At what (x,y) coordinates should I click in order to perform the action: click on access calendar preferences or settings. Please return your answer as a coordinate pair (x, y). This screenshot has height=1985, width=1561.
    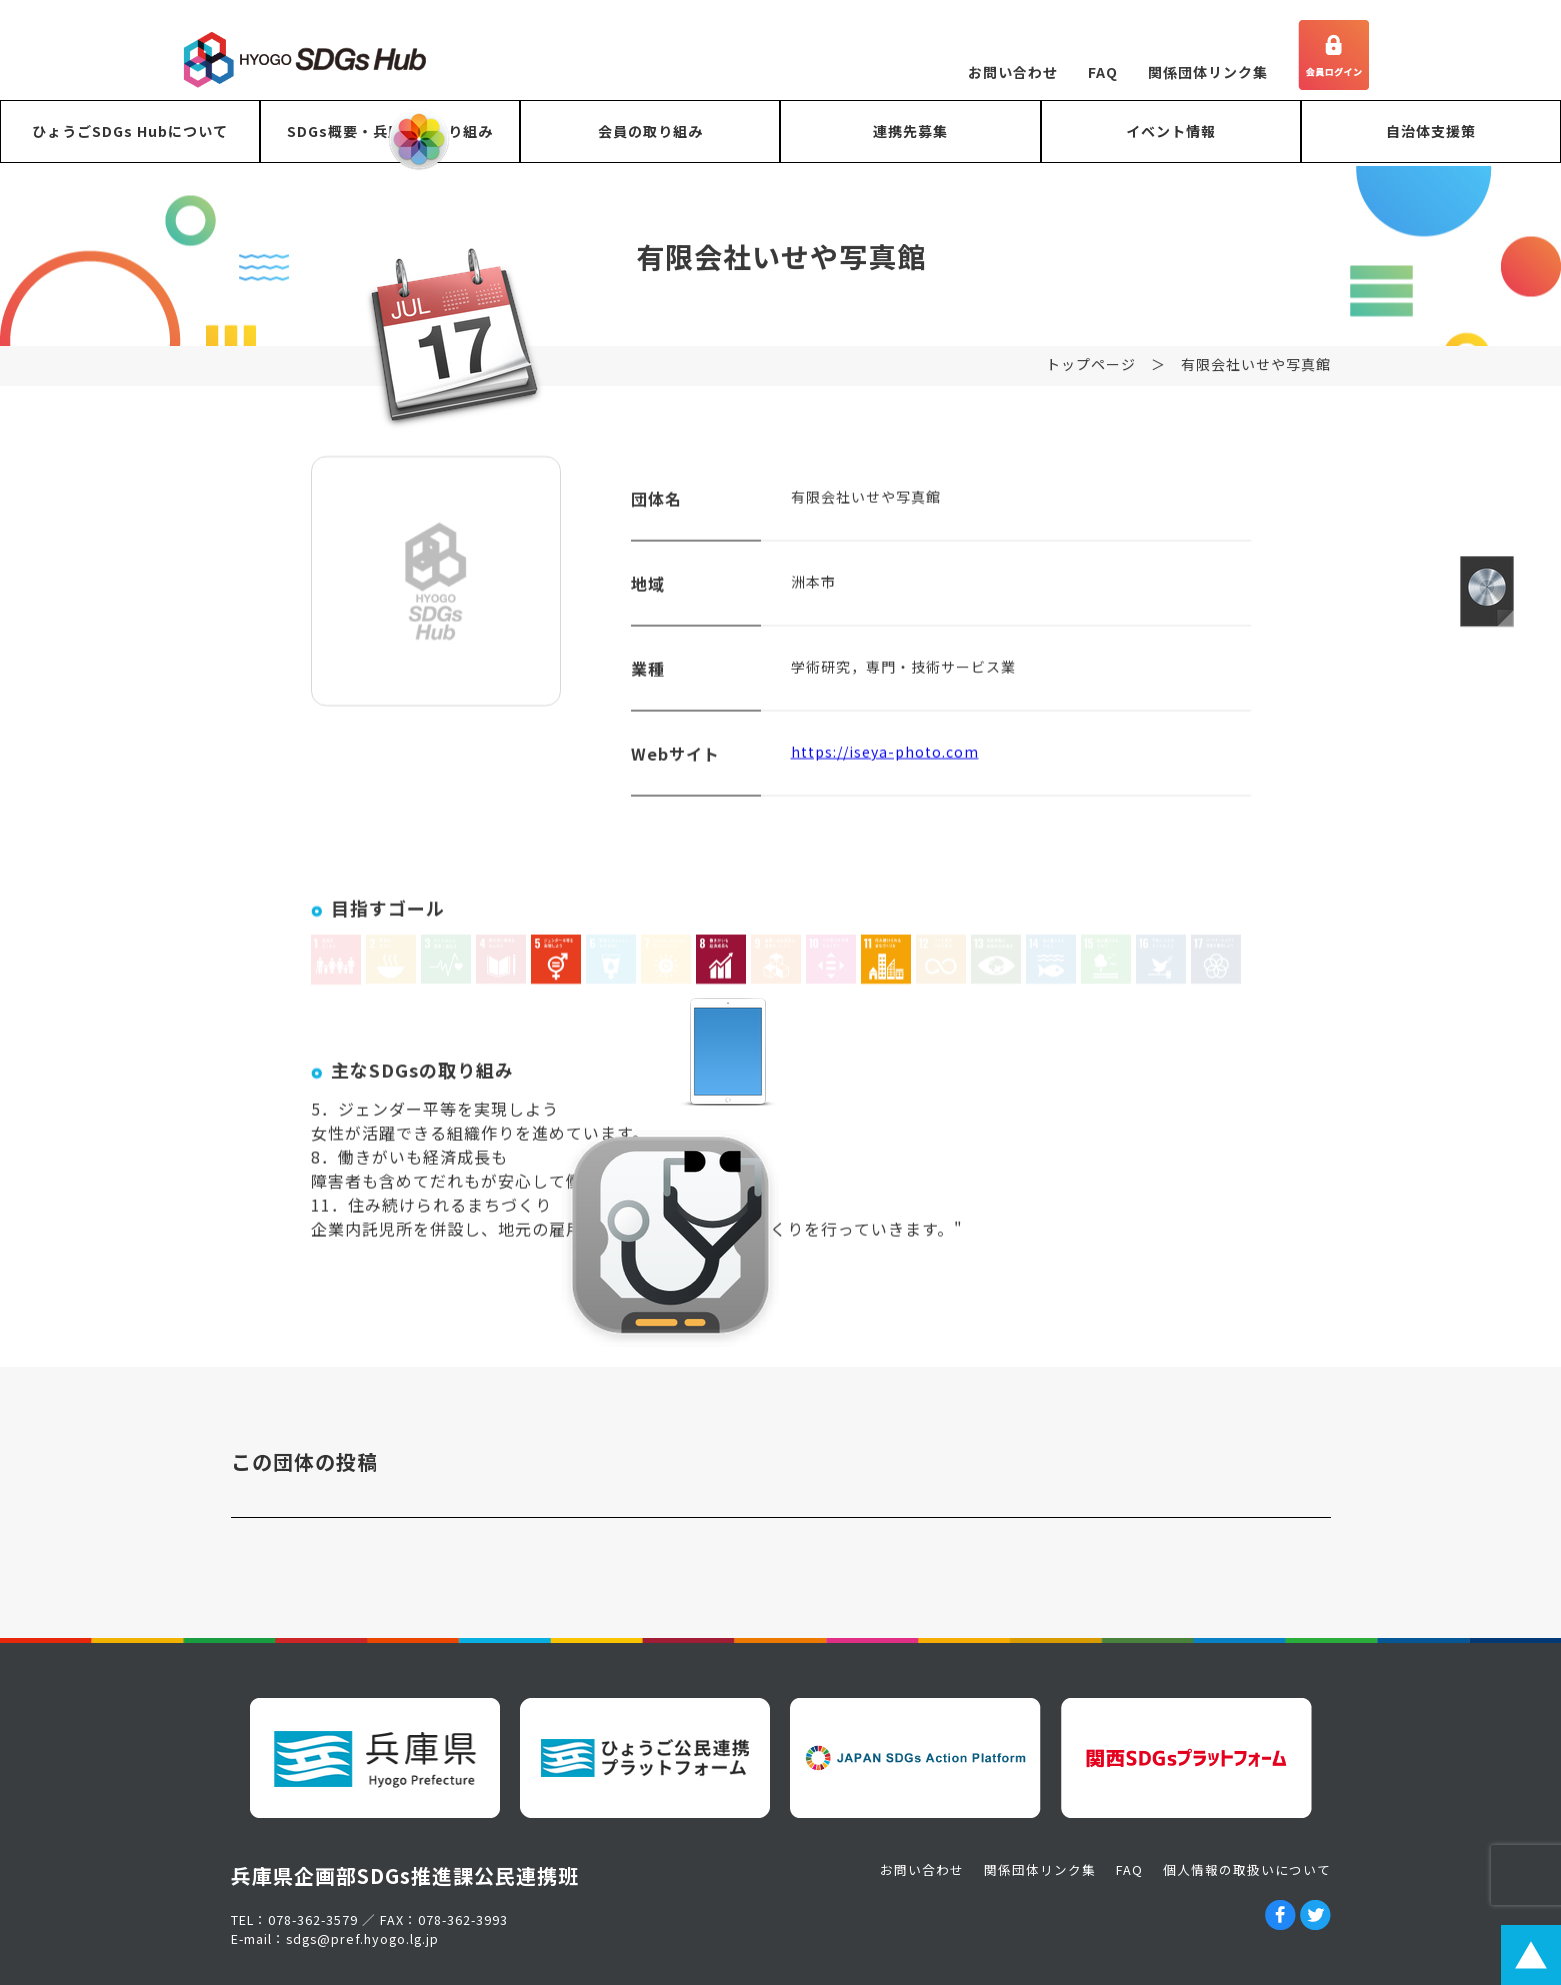
    Looking at the image, I should click on (455, 339).